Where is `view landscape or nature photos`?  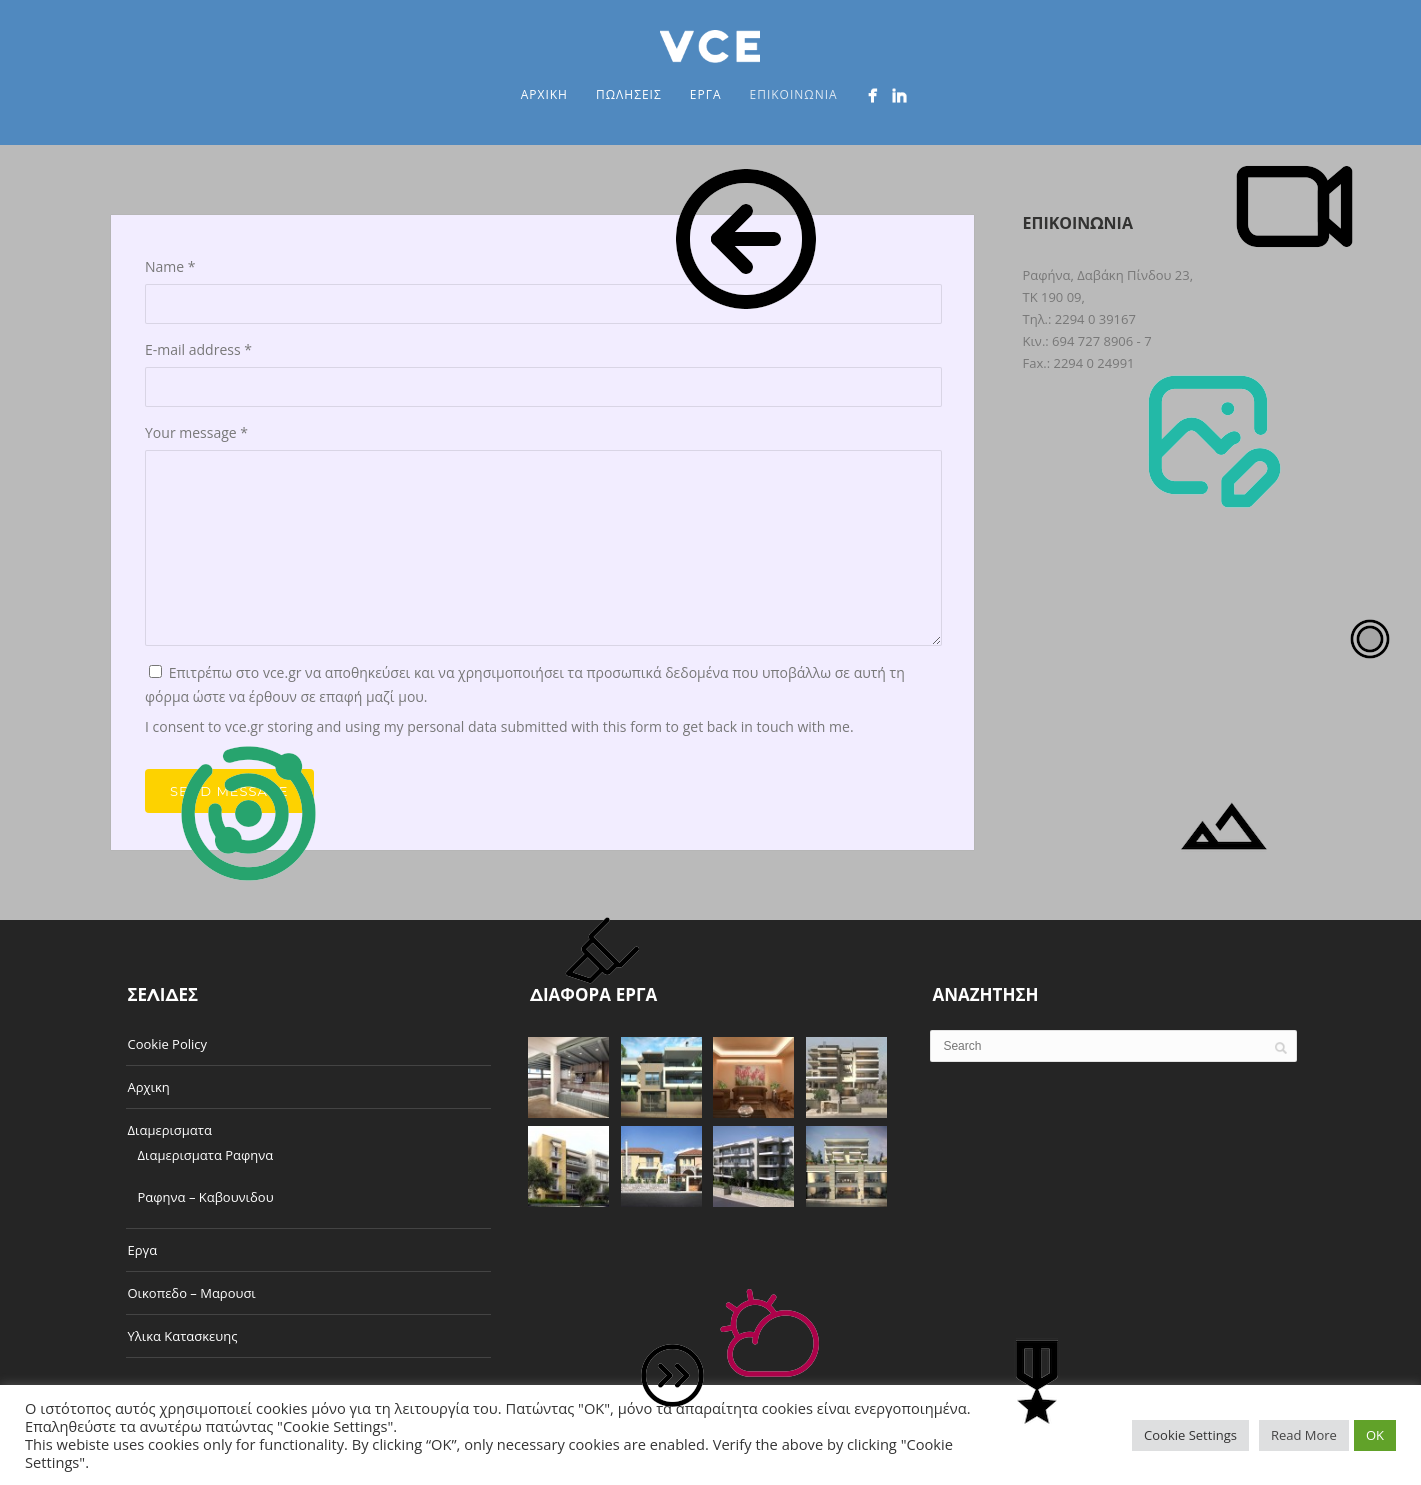 view landscape or nature photos is located at coordinates (1224, 826).